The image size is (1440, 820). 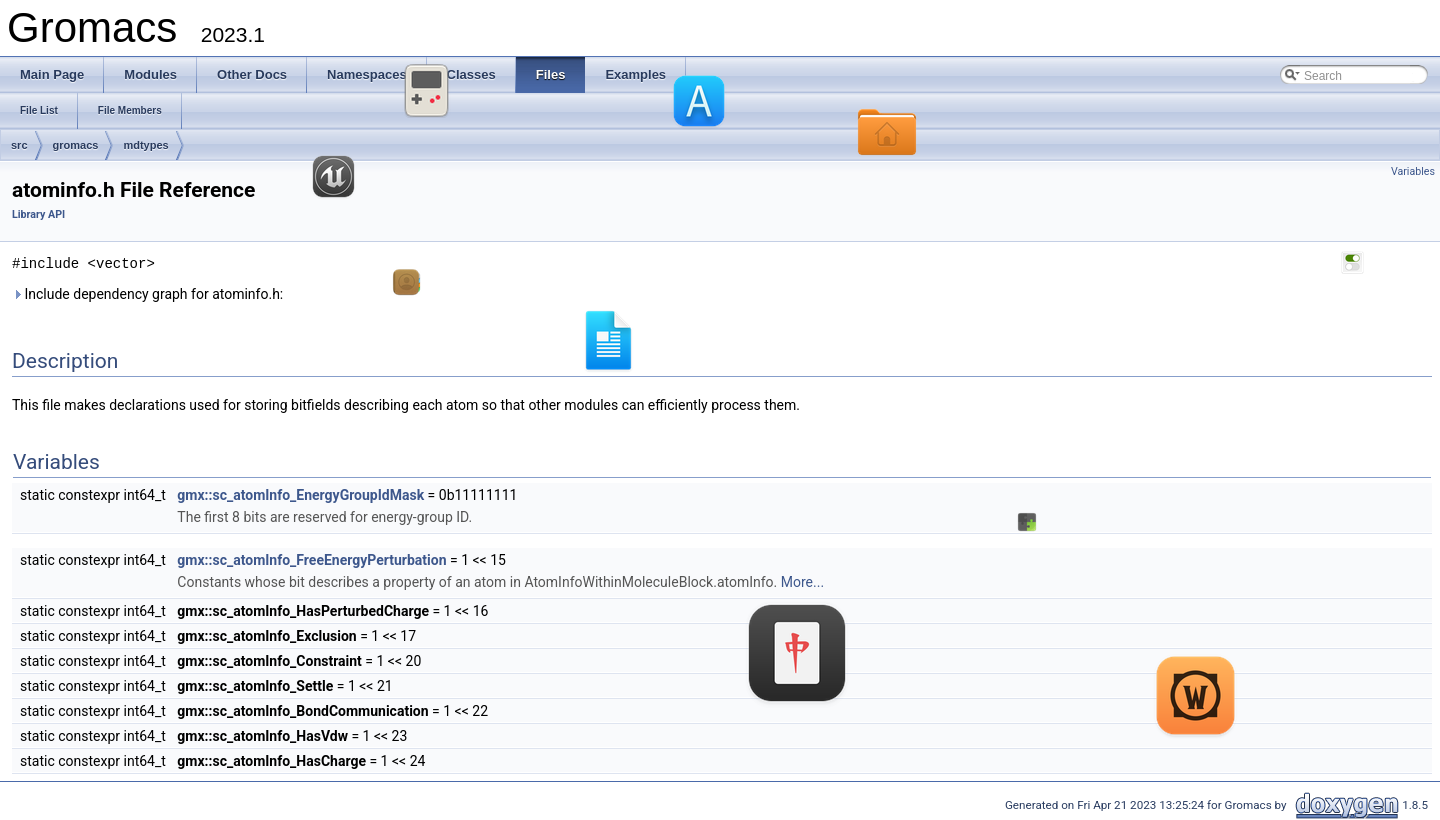 What do you see at coordinates (699, 101) in the screenshot?
I see `open fcitx input method settings` at bounding box center [699, 101].